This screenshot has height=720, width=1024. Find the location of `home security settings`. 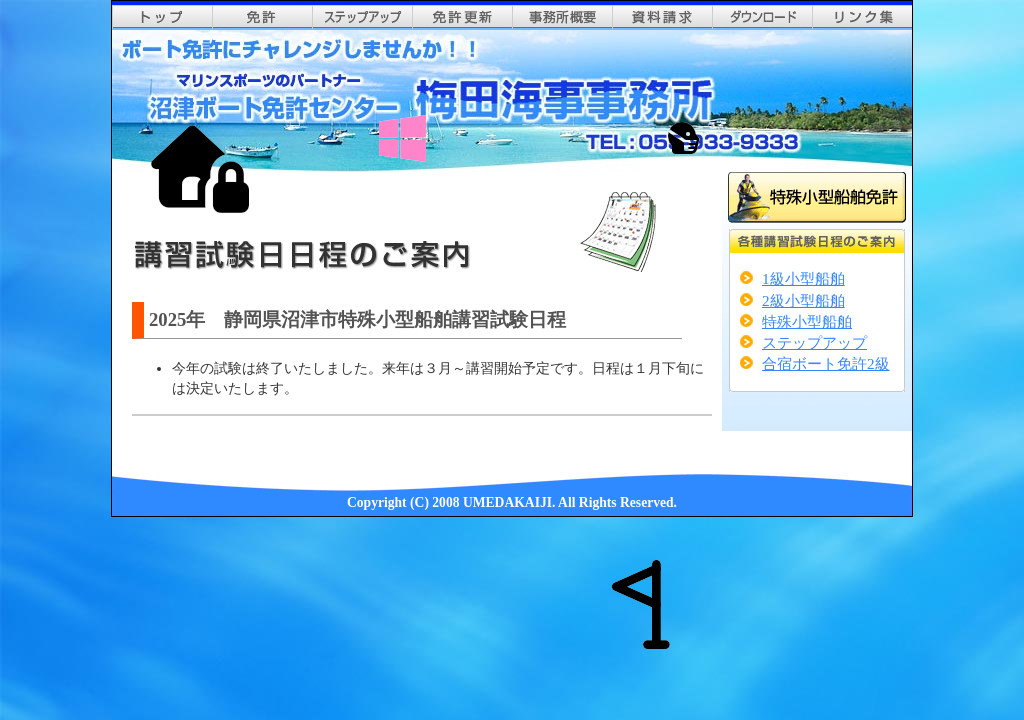

home security settings is located at coordinates (197, 166).